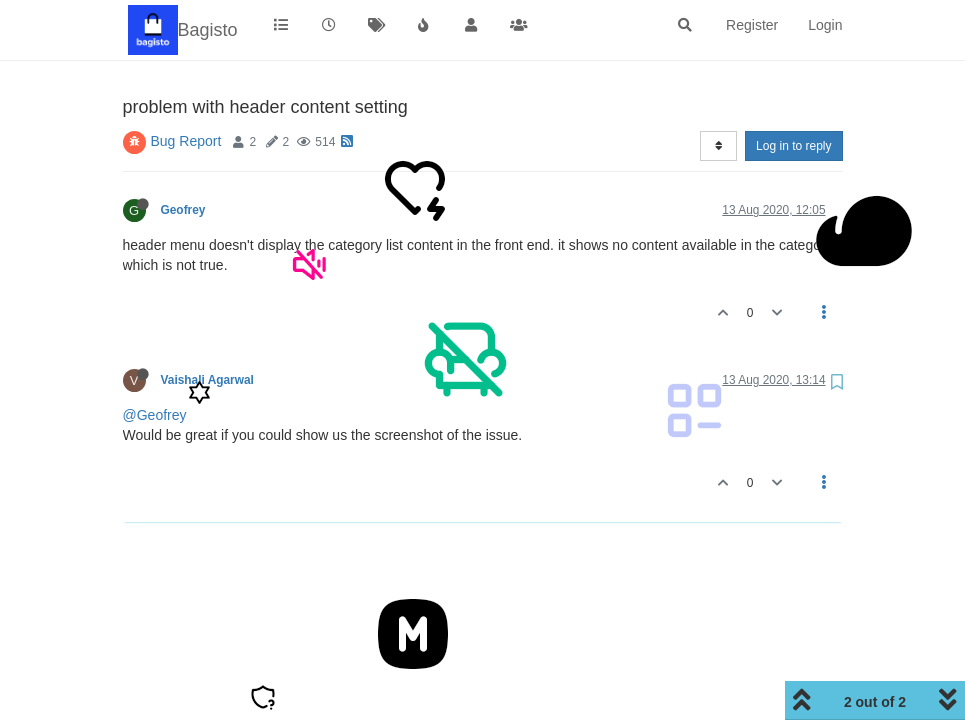 Image resolution: width=965 pixels, height=720 pixels. What do you see at coordinates (199, 392) in the screenshot?
I see `indicates jewish or kosher-related content` at bounding box center [199, 392].